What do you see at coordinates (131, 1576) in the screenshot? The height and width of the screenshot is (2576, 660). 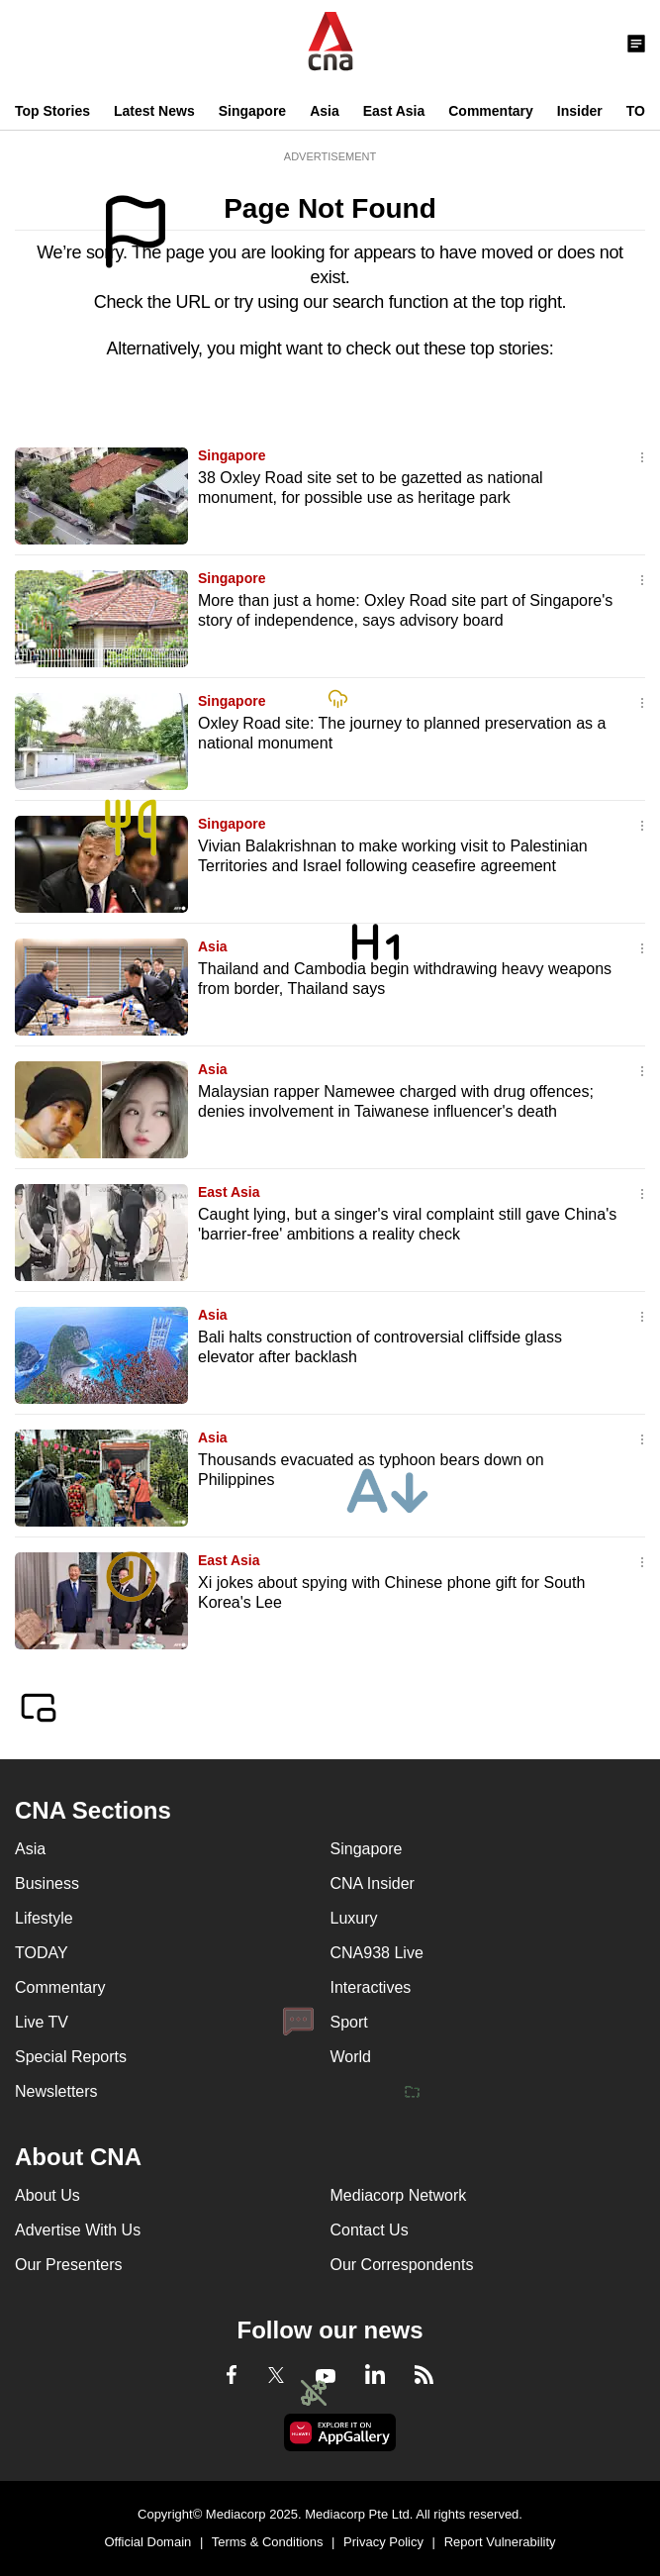 I see `indicates 8 o'clock time` at bounding box center [131, 1576].